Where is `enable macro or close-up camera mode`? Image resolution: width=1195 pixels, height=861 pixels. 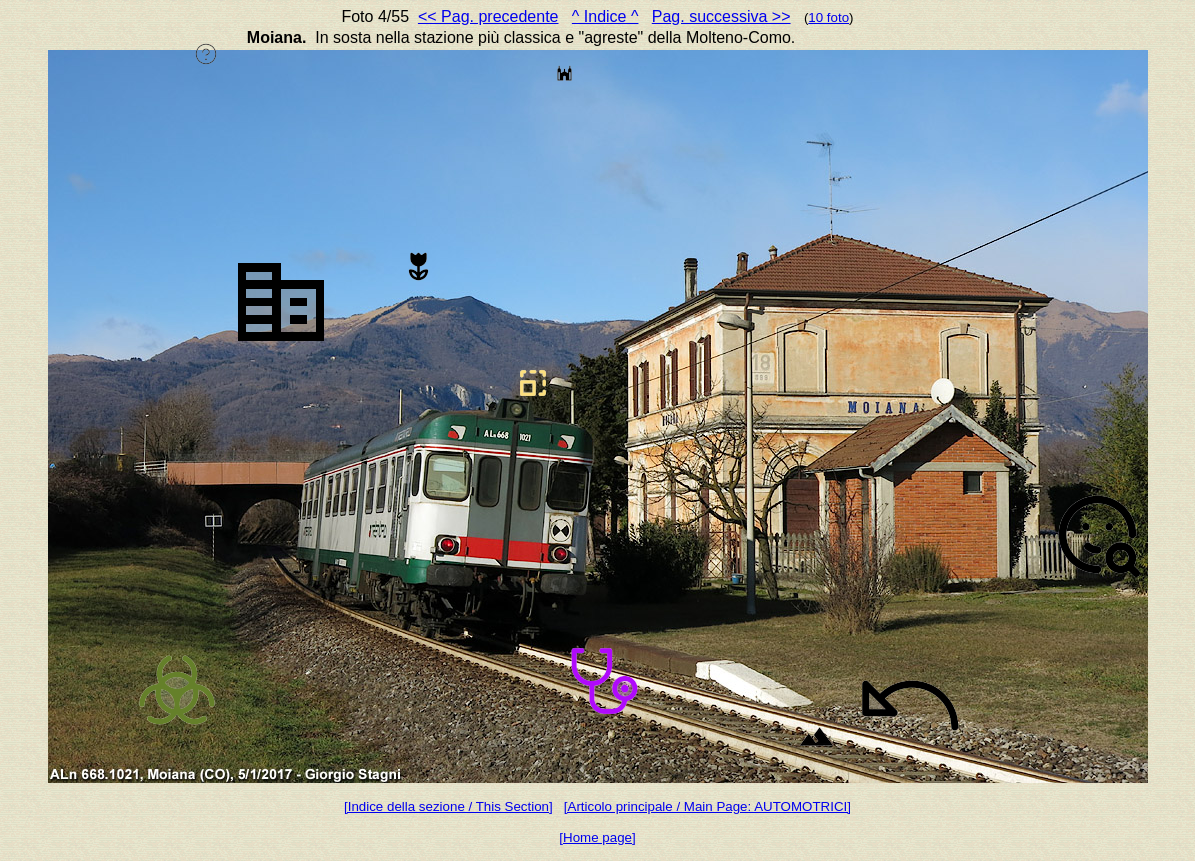
enable macro or close-up camera mode is located at coordinates (418, 266).